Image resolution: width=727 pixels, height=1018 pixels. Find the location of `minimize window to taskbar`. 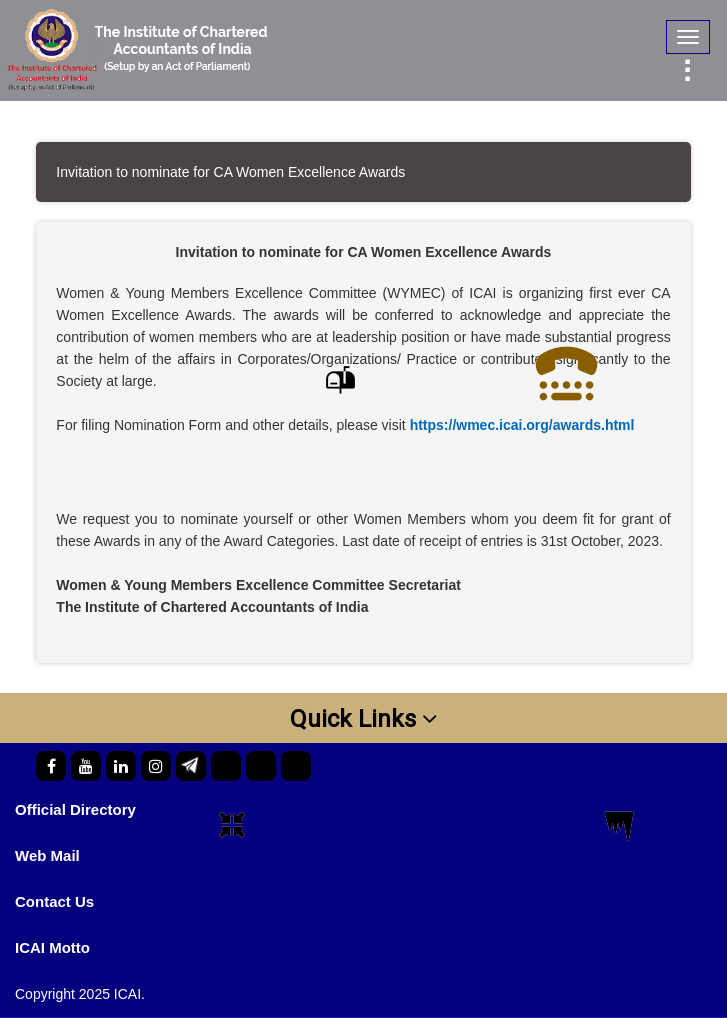

minimize window to taskbar is located at coordinates (232, 825).